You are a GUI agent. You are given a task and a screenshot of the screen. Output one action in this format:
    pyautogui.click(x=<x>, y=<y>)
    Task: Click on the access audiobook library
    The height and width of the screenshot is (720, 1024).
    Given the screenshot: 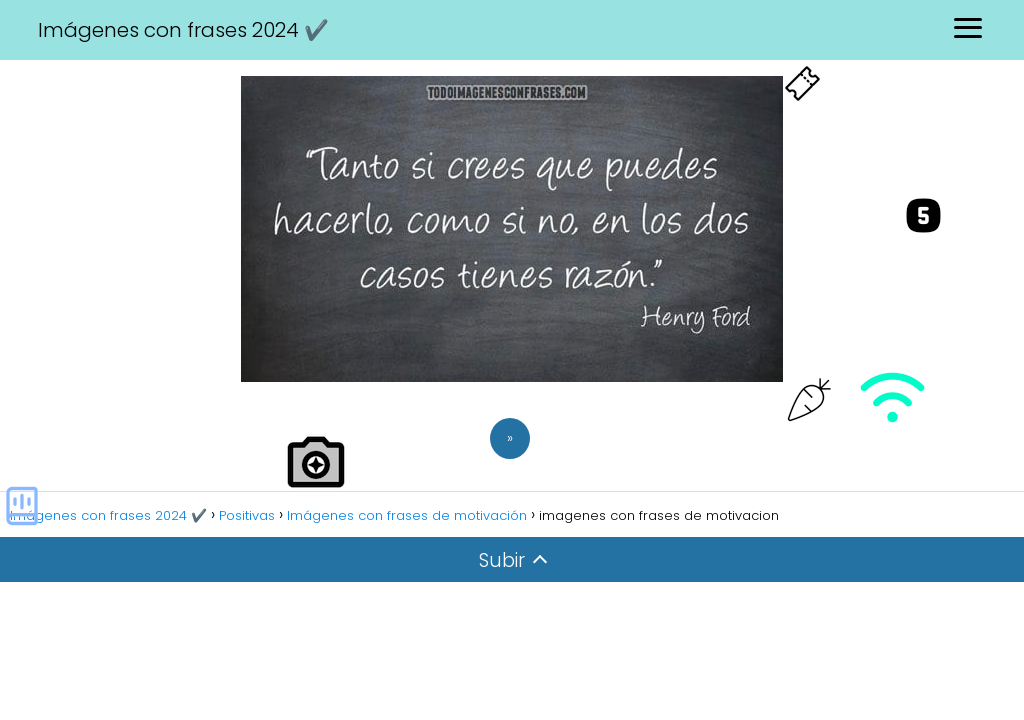 What is the action you would take?
    pyautogui.click(x=22, y=506)
    